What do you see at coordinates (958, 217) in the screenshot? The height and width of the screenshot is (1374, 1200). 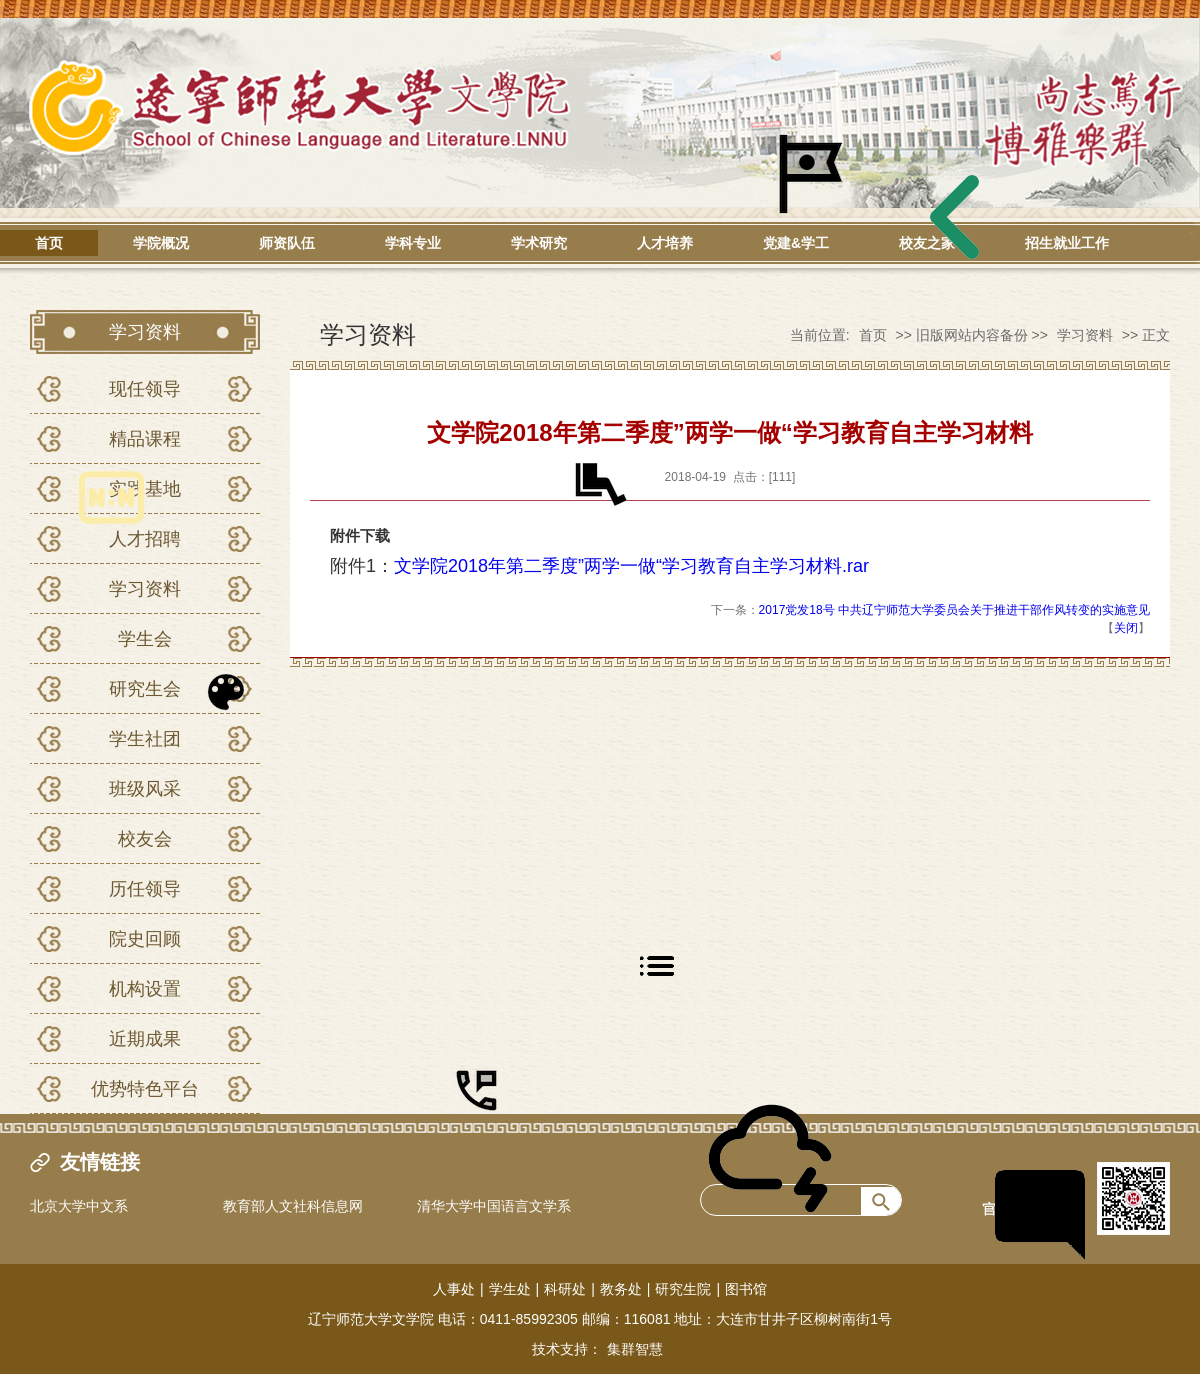 I see `go back to the previous screen` at bounding box center [958, 217].